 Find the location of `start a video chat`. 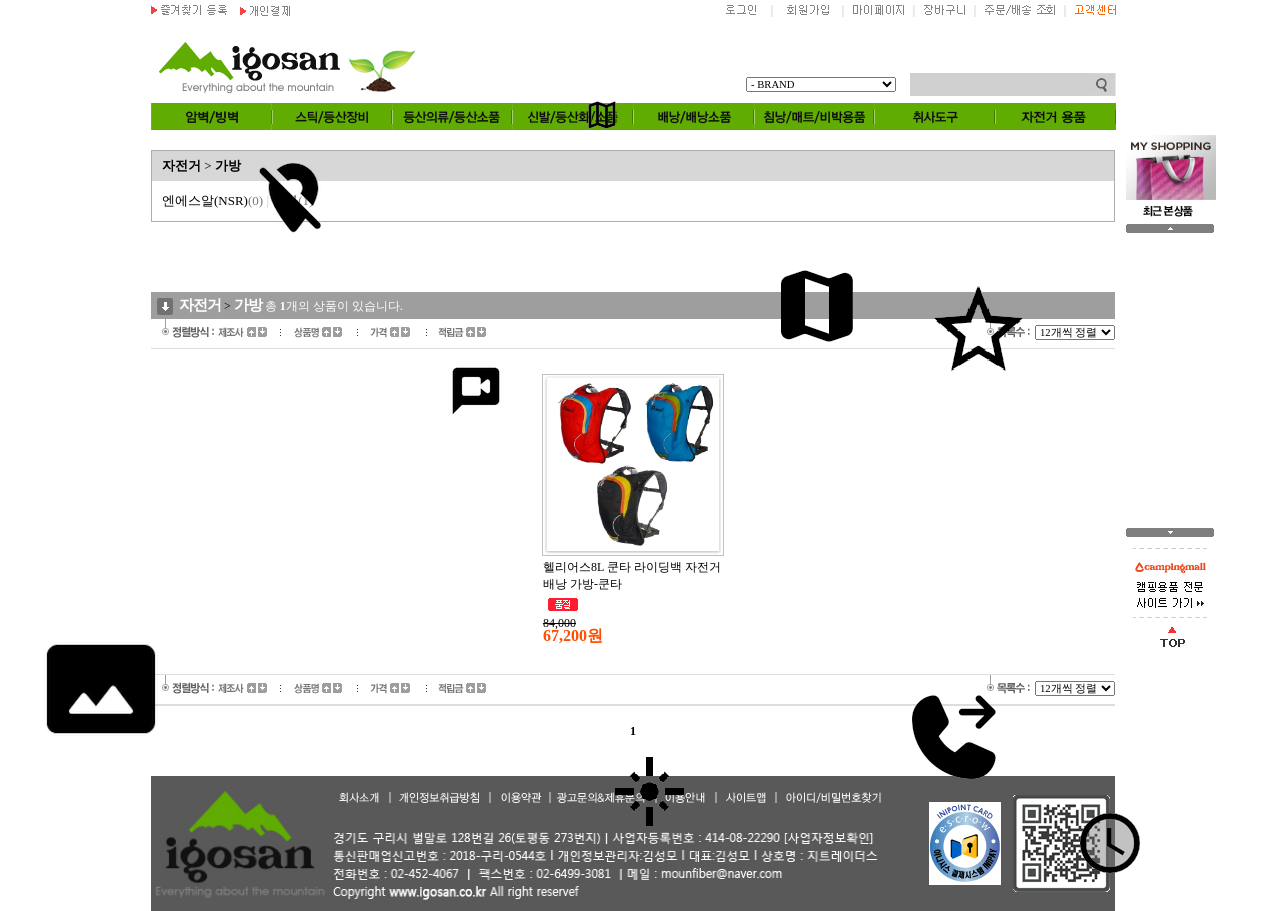

start a video chat is located at coordinates (476, 391).